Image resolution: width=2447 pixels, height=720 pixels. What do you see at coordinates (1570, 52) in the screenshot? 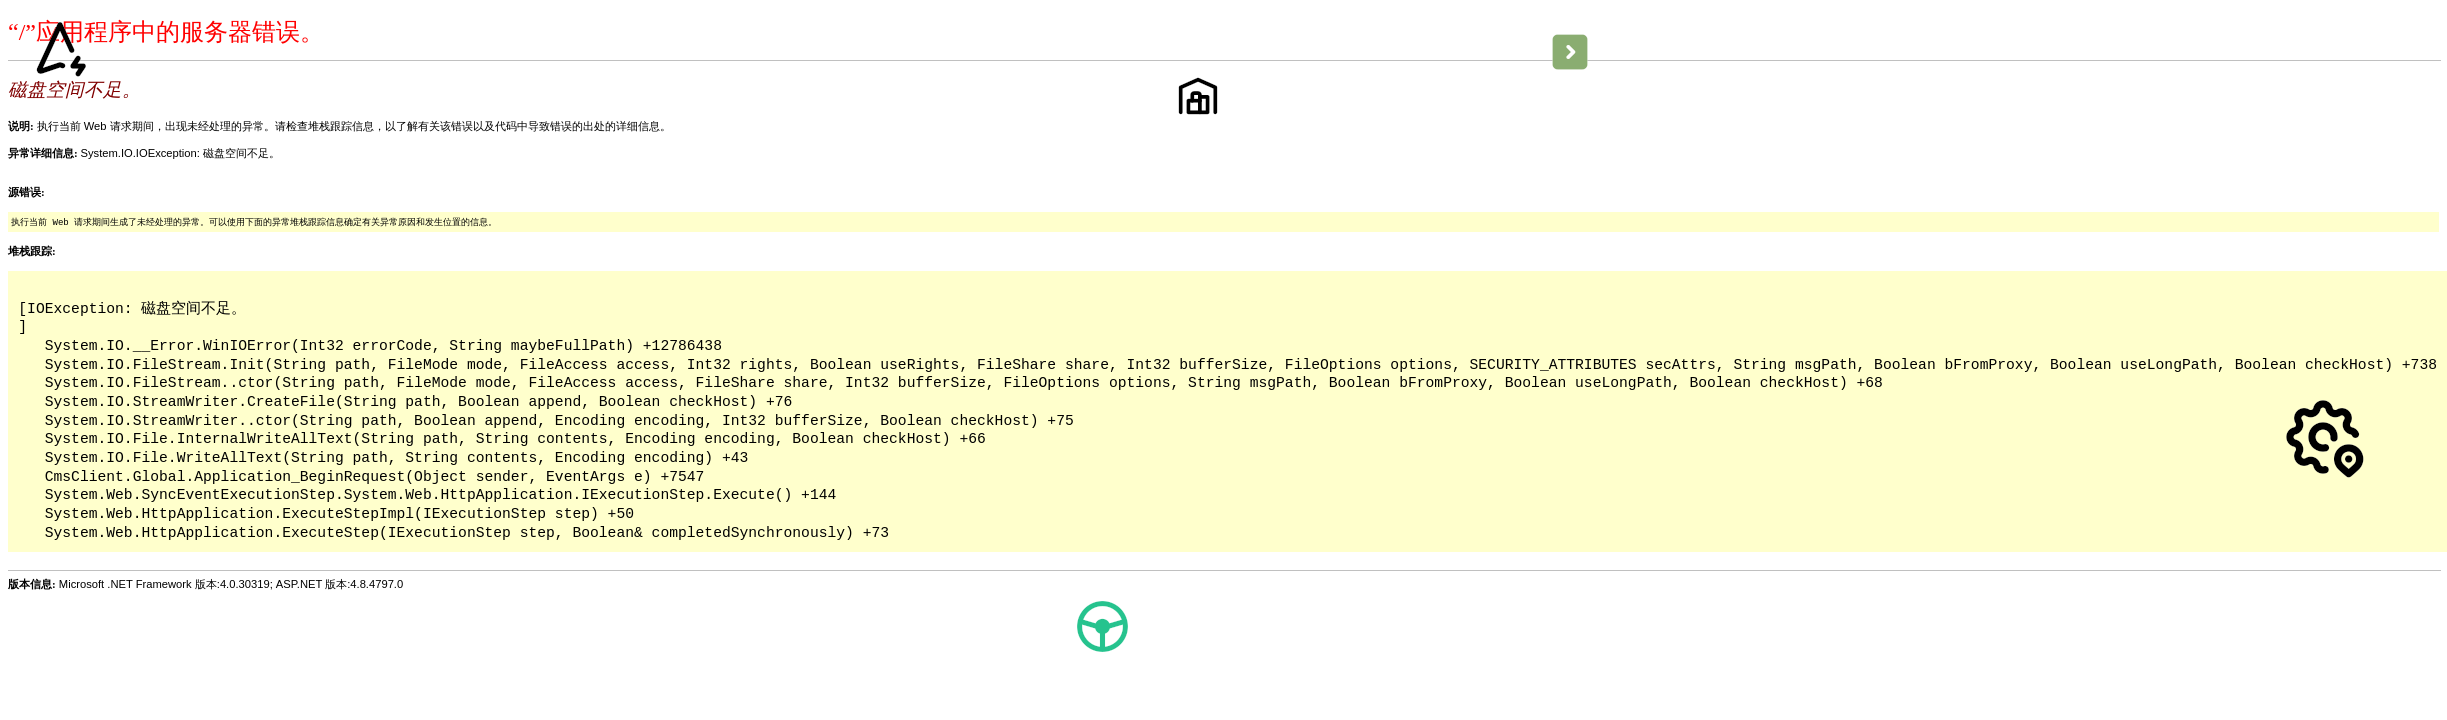
I see `navigate to the next item or screen` at bounding box center [1570, 52].